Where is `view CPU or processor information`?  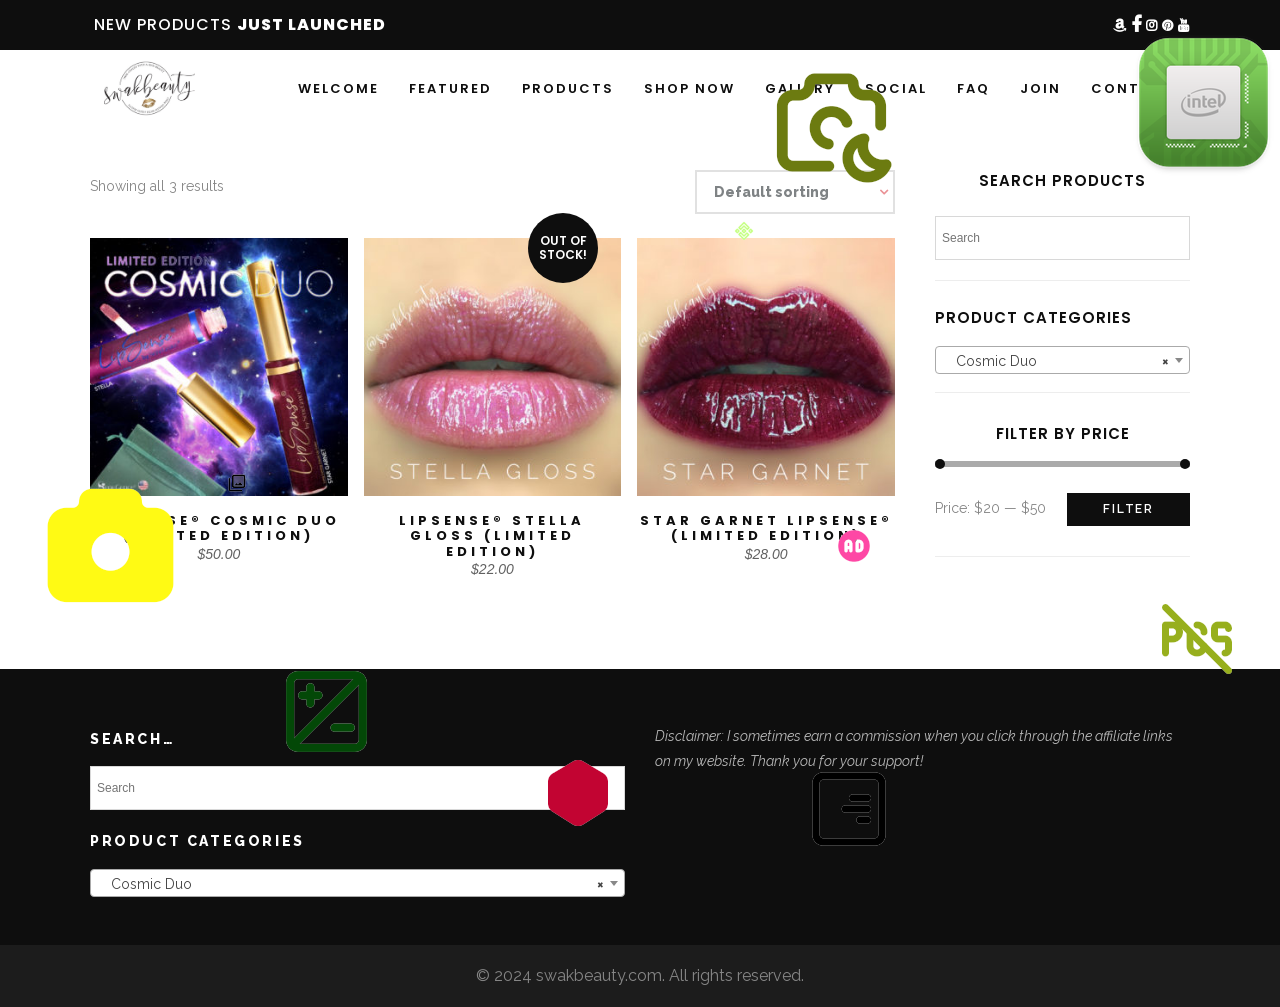
view CPU or processor information is located at coordinates (1203, 102).